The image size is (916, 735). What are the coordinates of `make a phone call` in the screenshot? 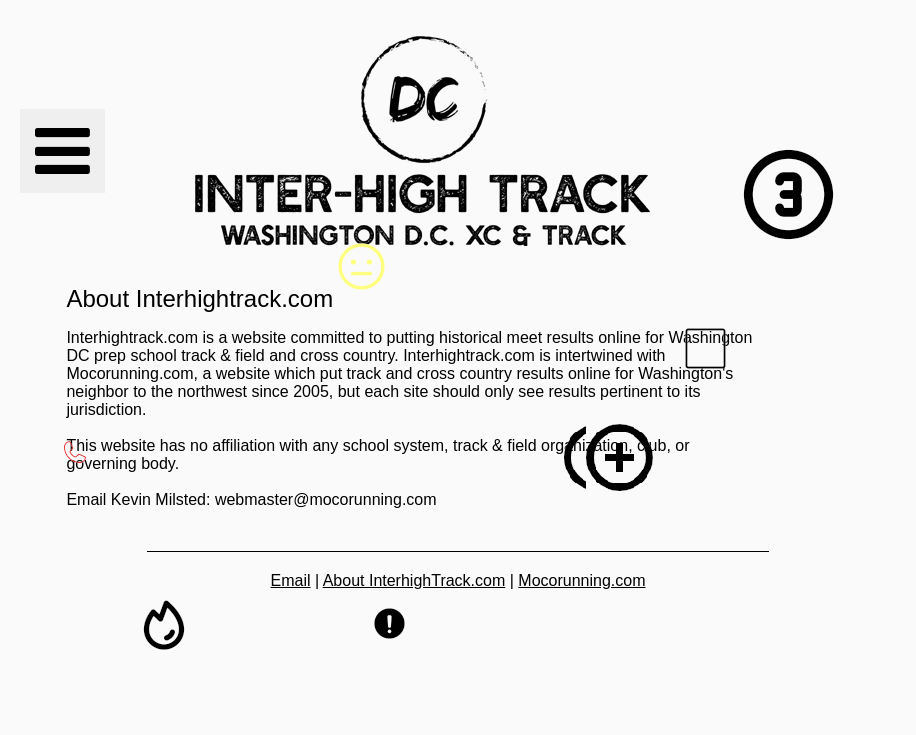 It's located at (74, 452).